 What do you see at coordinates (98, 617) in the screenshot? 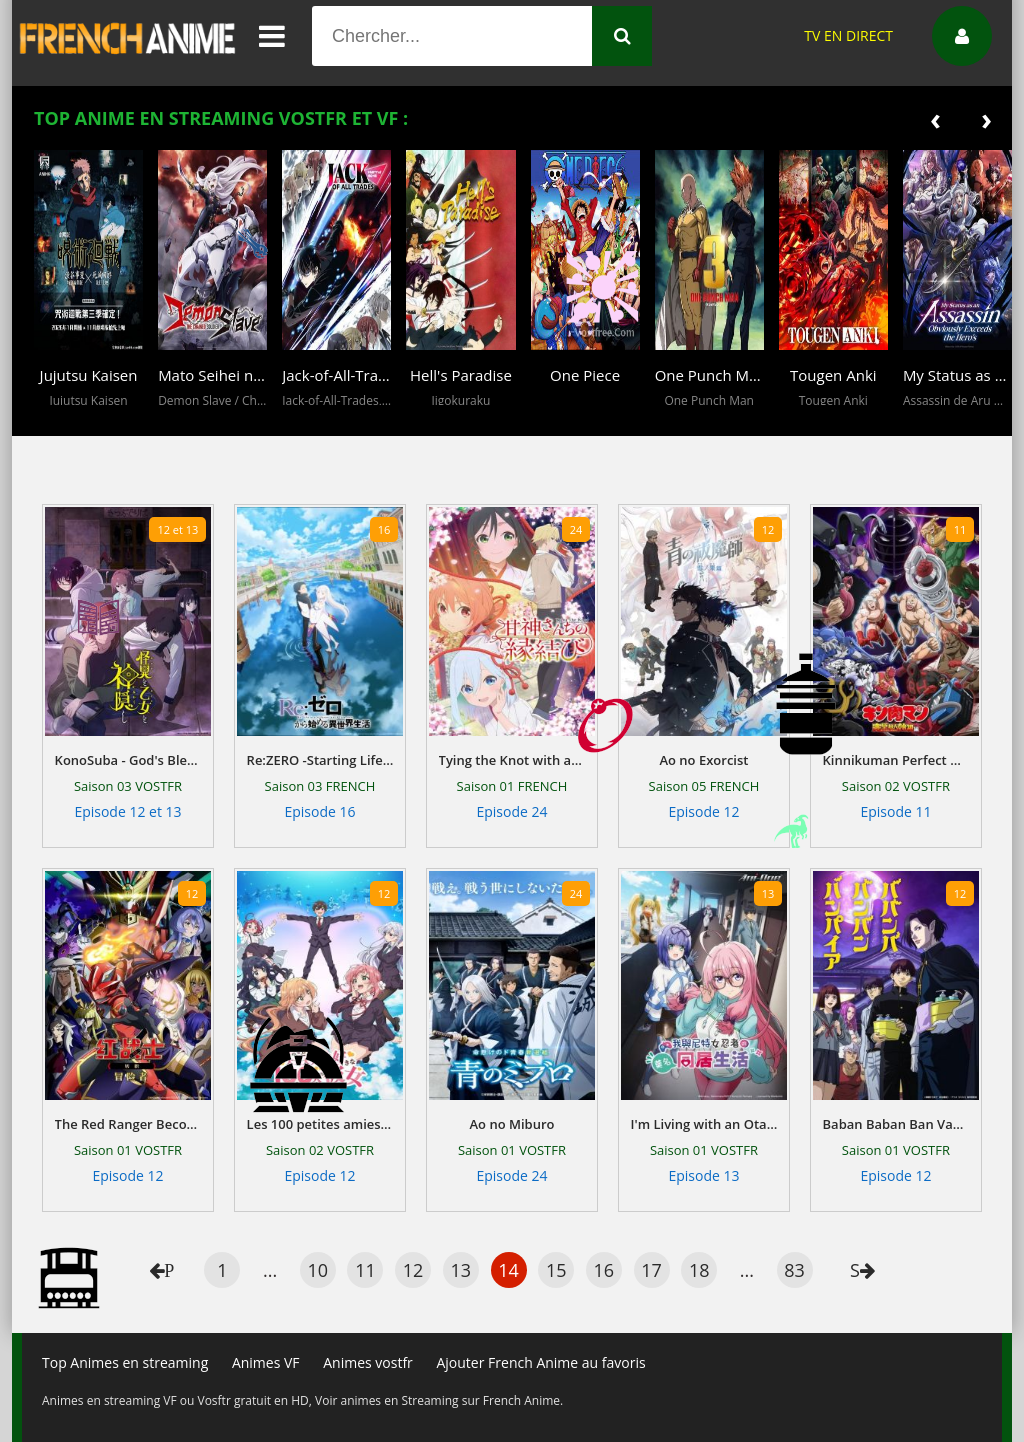
I see `view news and articles` at bounding box center [98, 617].